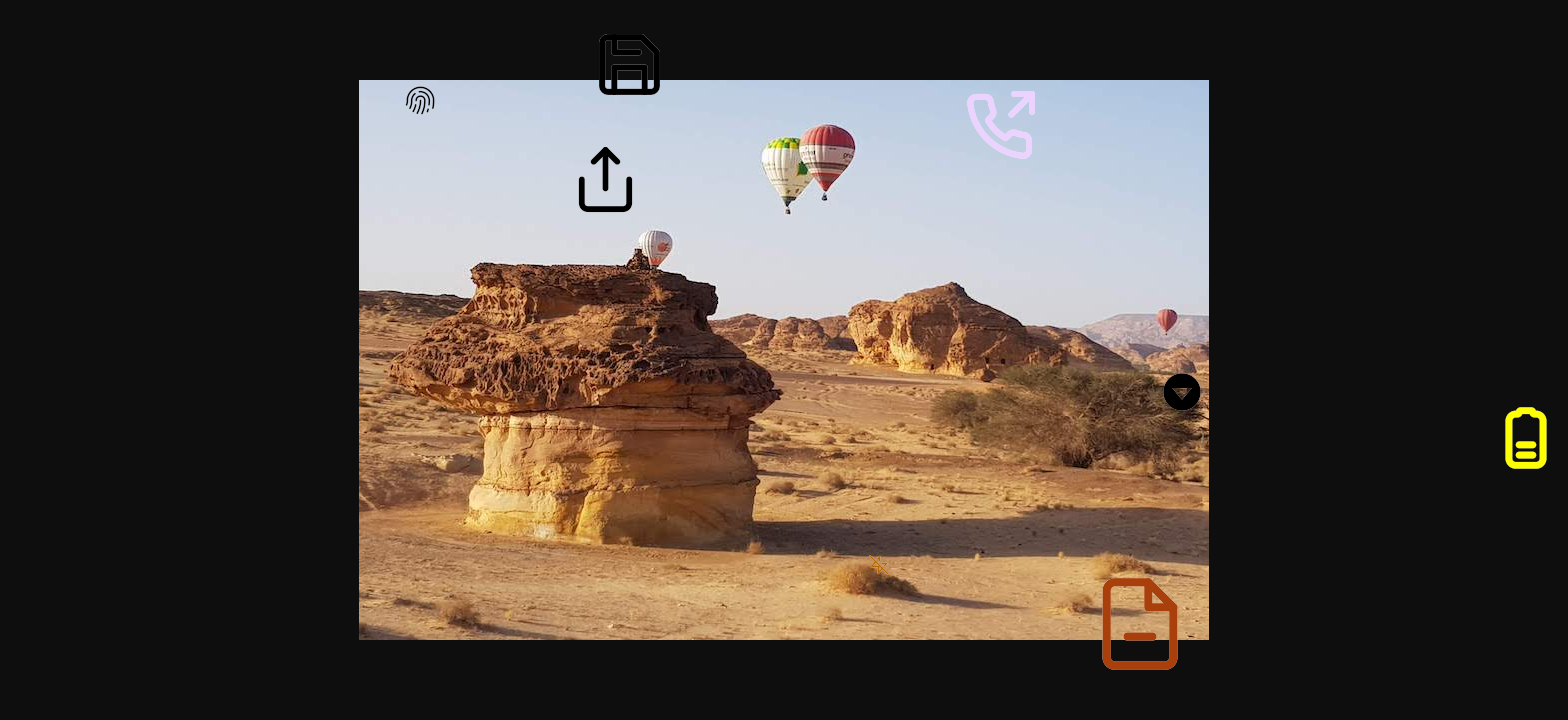 This screenshot has width=1568, height=720. What do you see at coordinates (605, 179) in the screenshot?
I see `share content to another app or platform` at bounding box center [605, 179].